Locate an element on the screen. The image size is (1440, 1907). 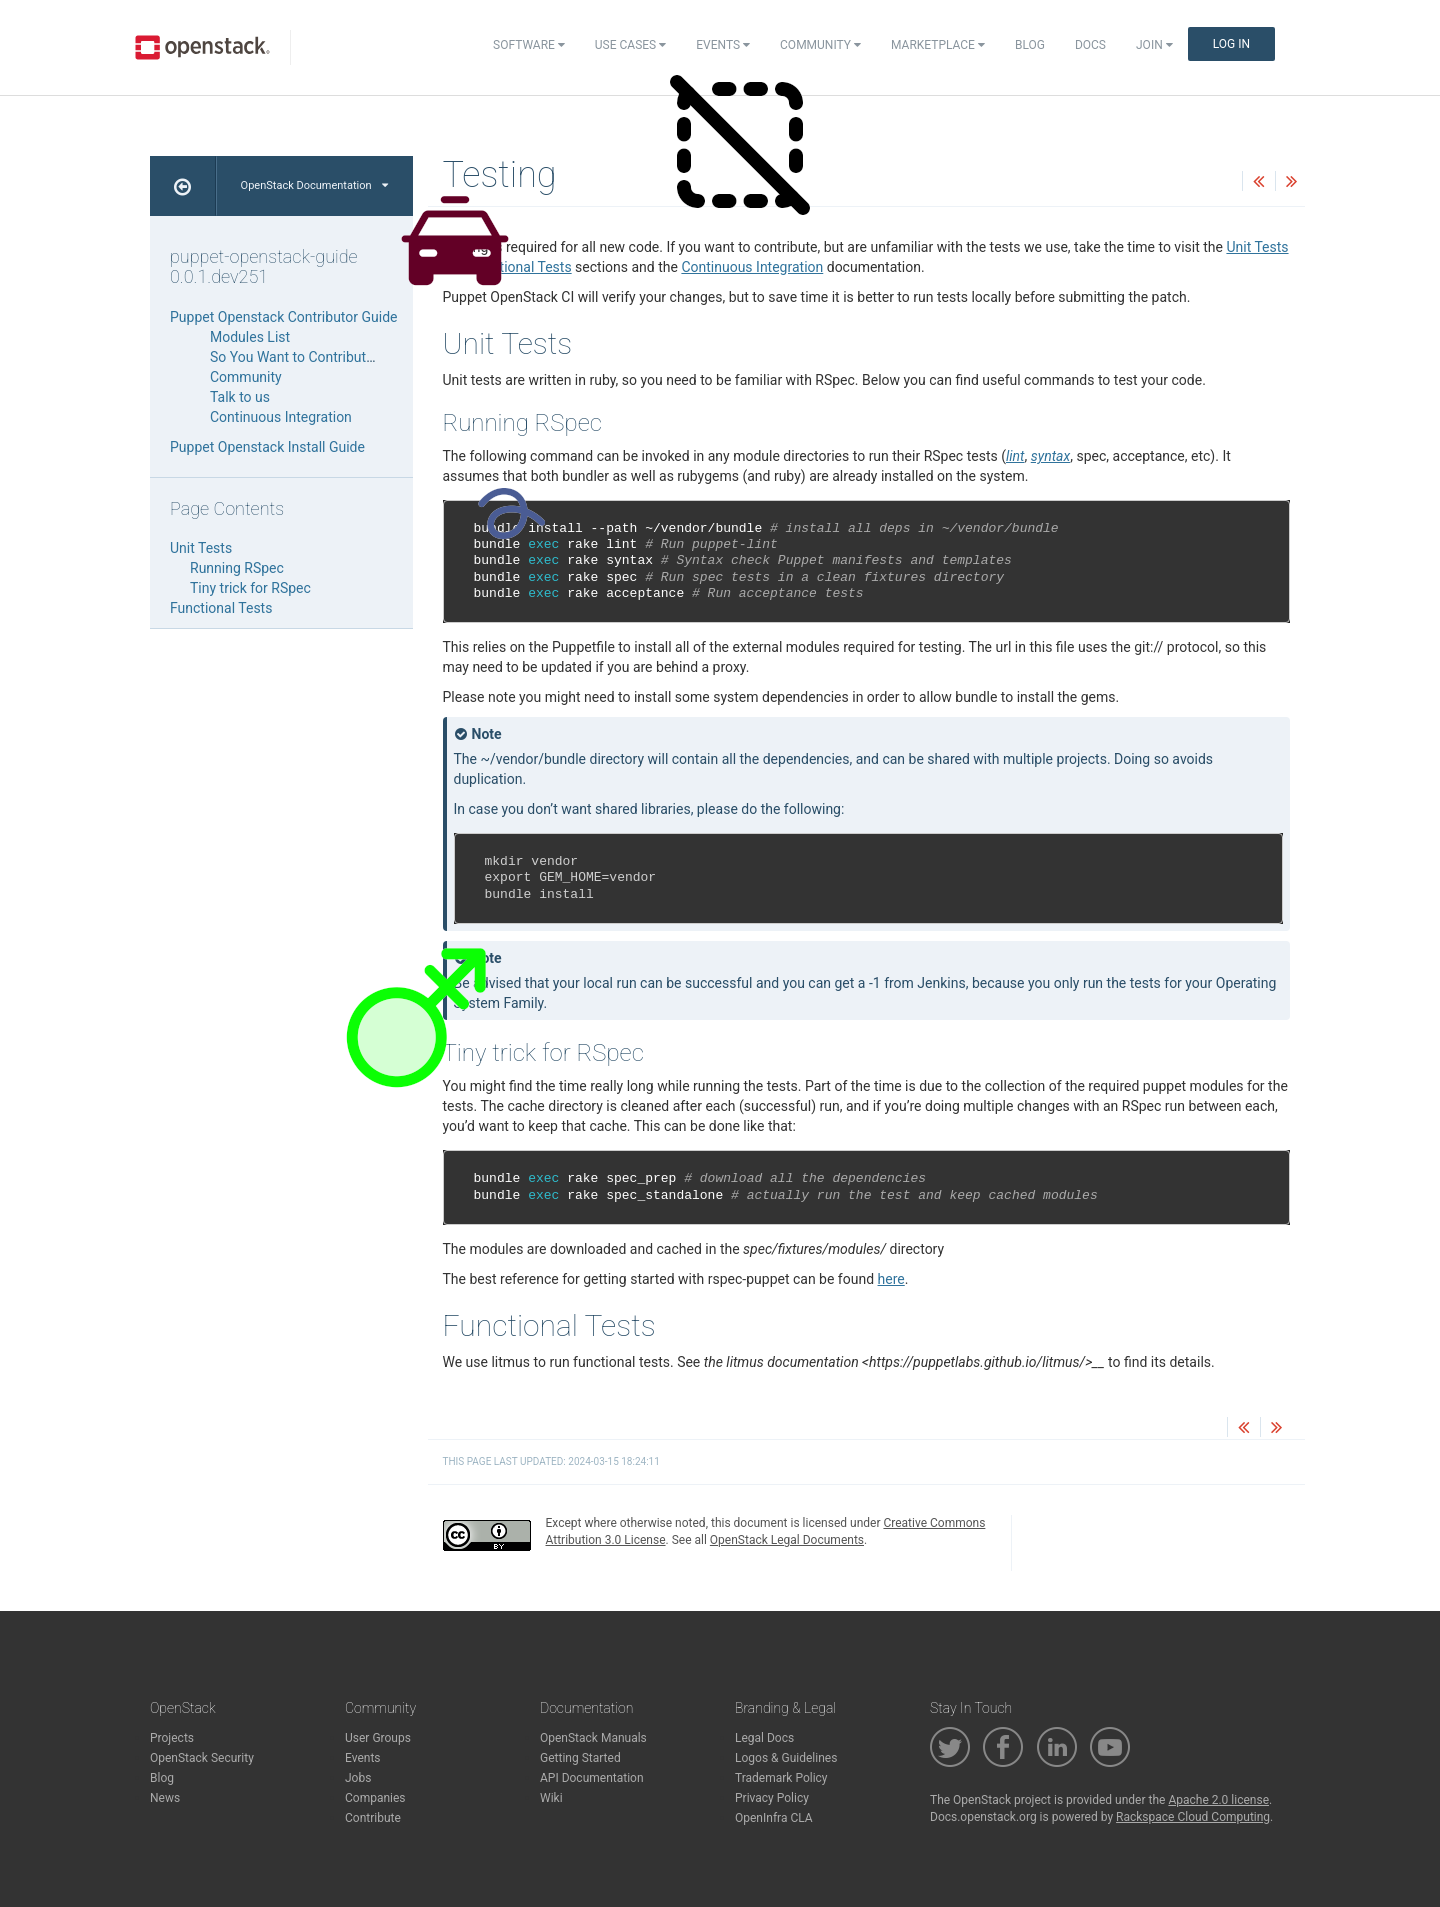
select transgender as gender identity is located at coordinates (419, 1015).